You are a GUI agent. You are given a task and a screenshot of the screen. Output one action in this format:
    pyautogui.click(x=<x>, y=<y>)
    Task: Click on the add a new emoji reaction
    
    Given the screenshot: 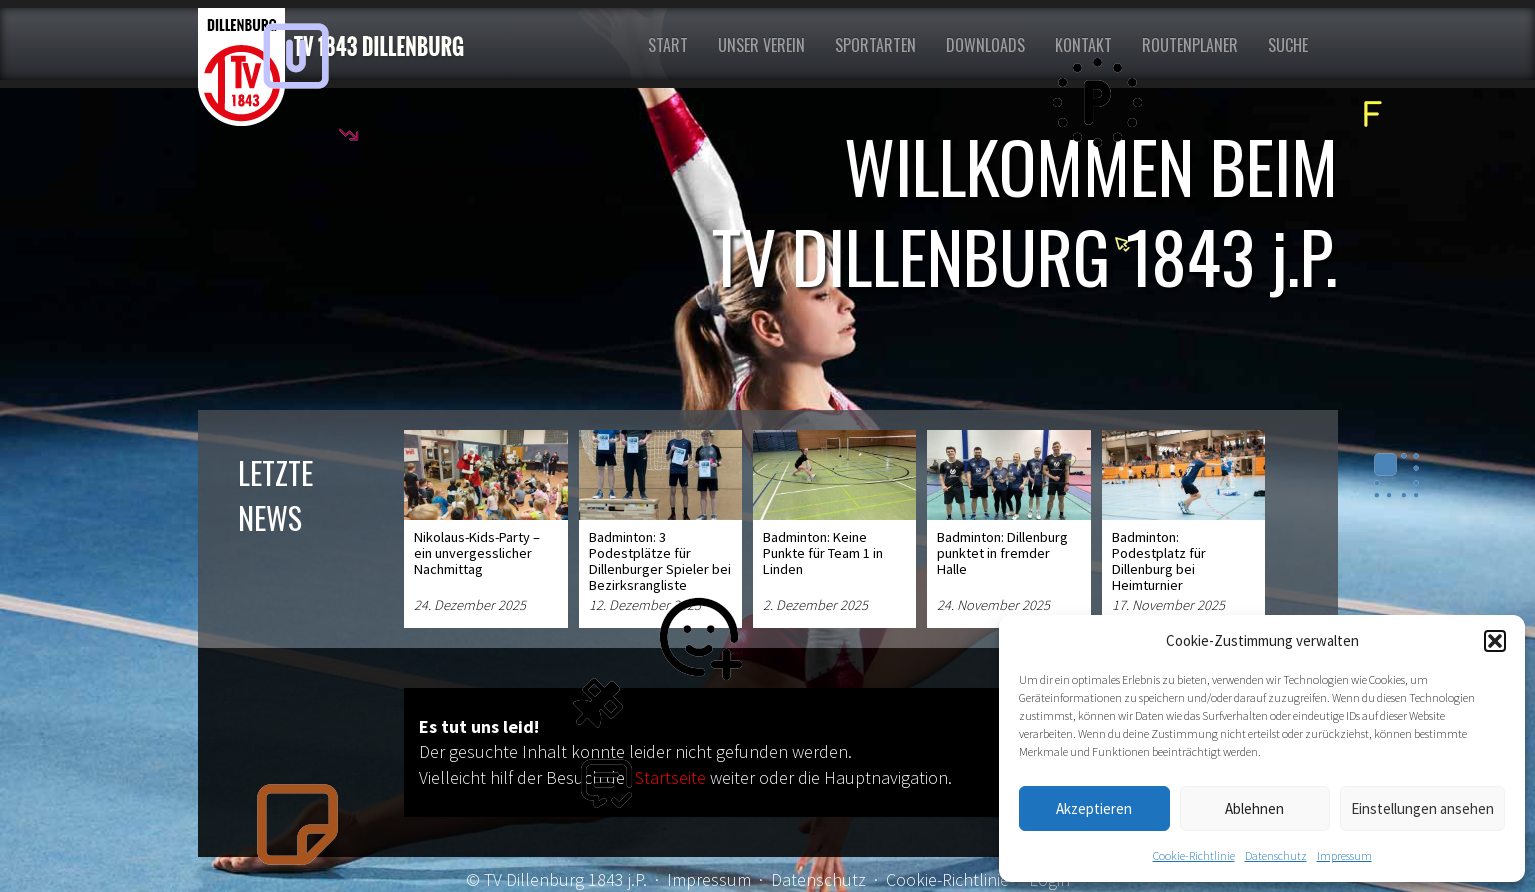 What is the action you would take?
    pyautogui.click(x=699, y=637)
    